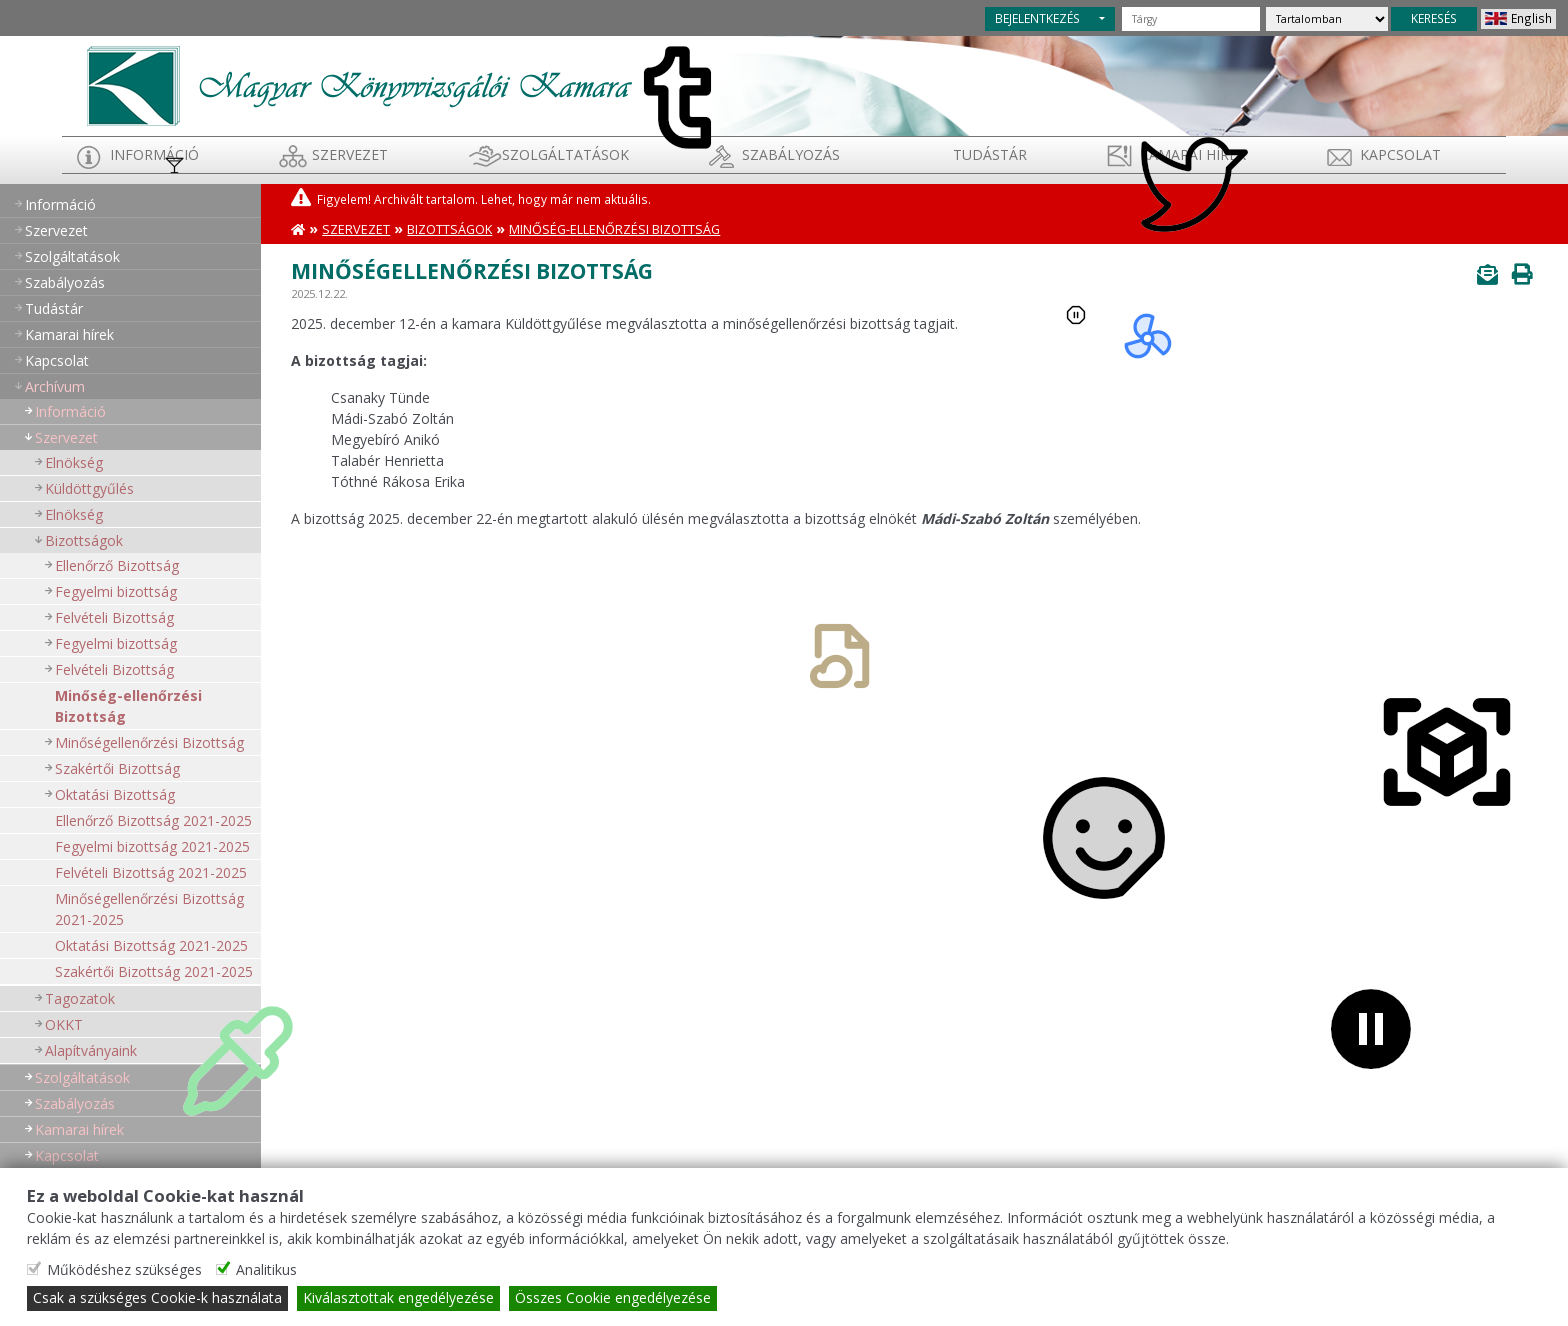 The image size is (1568, 1326). I want to click on pause or halt a process, so click(1076, 315).